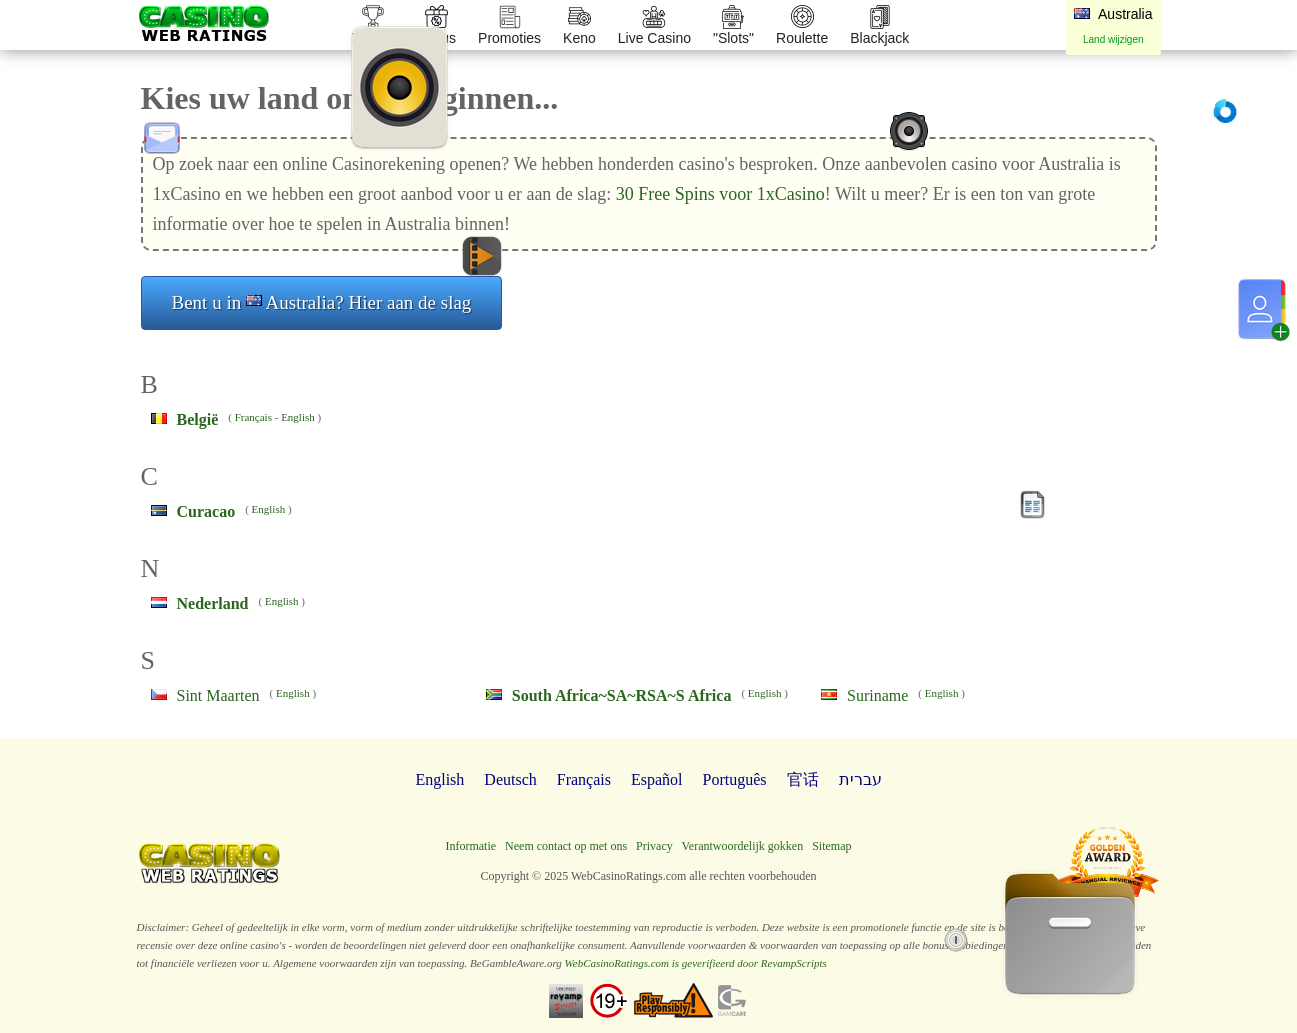 The width and height of the screenshot is (1297, 1033). Describe the element at coordinates (1032, 504) in the screenshot. I see `libreoffice master document file type` at that location.